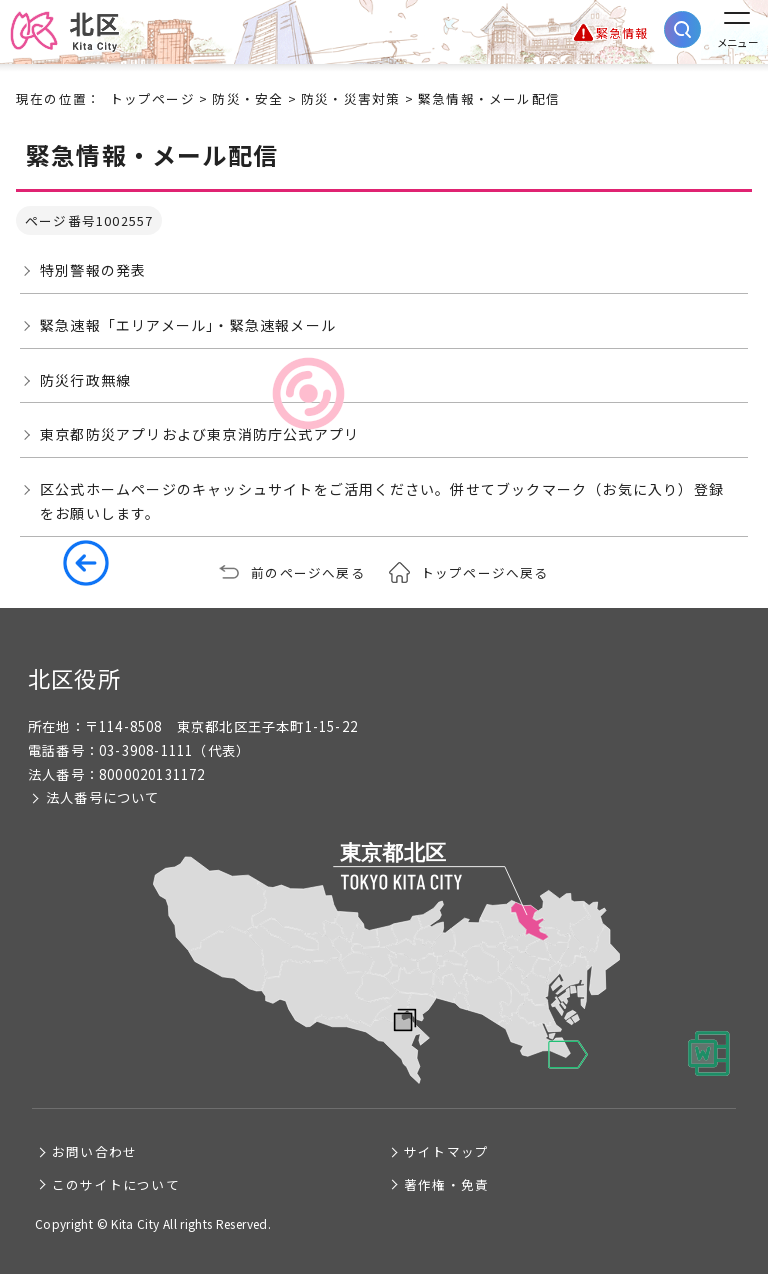 The width and height of the screenshot is (768, 1274). Describe the element at coordinates (405, 1020) in the screenshot. I see `copy content to clipboard` at that location.